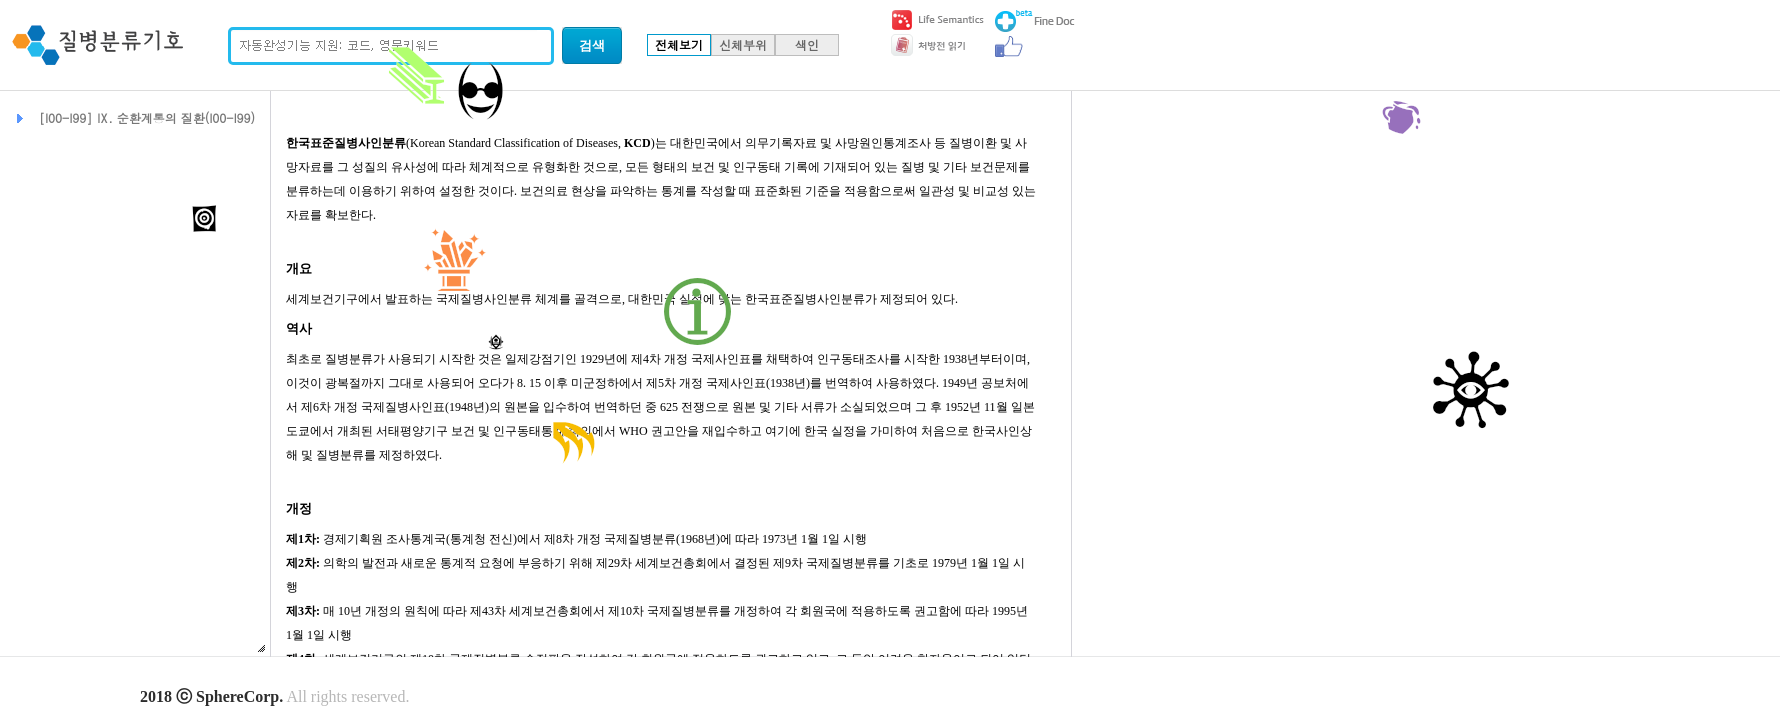  Describe the element at coordinates (416, 75) in the screenshot. I see `construction or building materials category` at that location.